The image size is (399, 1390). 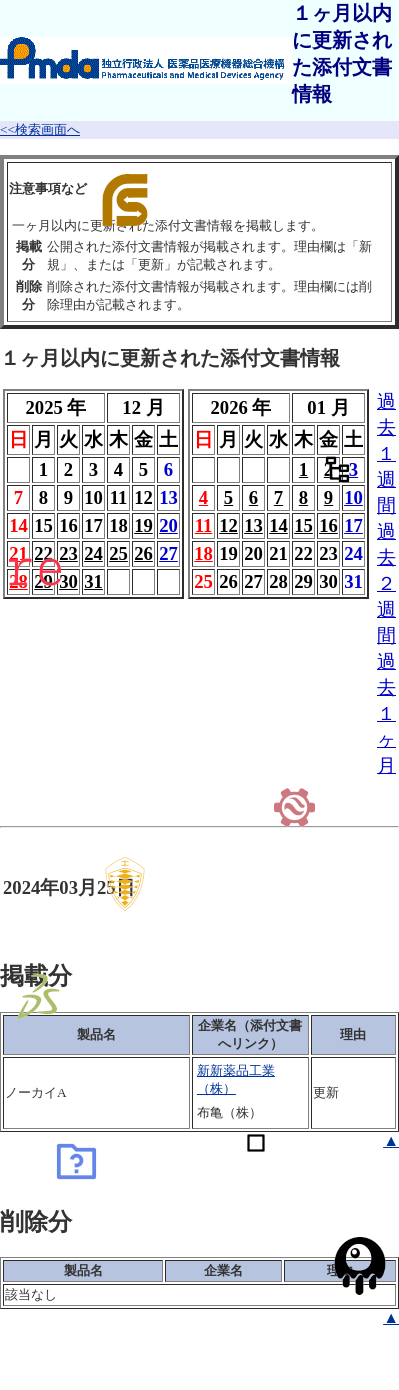 What do you see at coordinates (337, 469) in the screenshot?
I see `view hierarchical structure or organization chart` at bounding box center [337, 469].